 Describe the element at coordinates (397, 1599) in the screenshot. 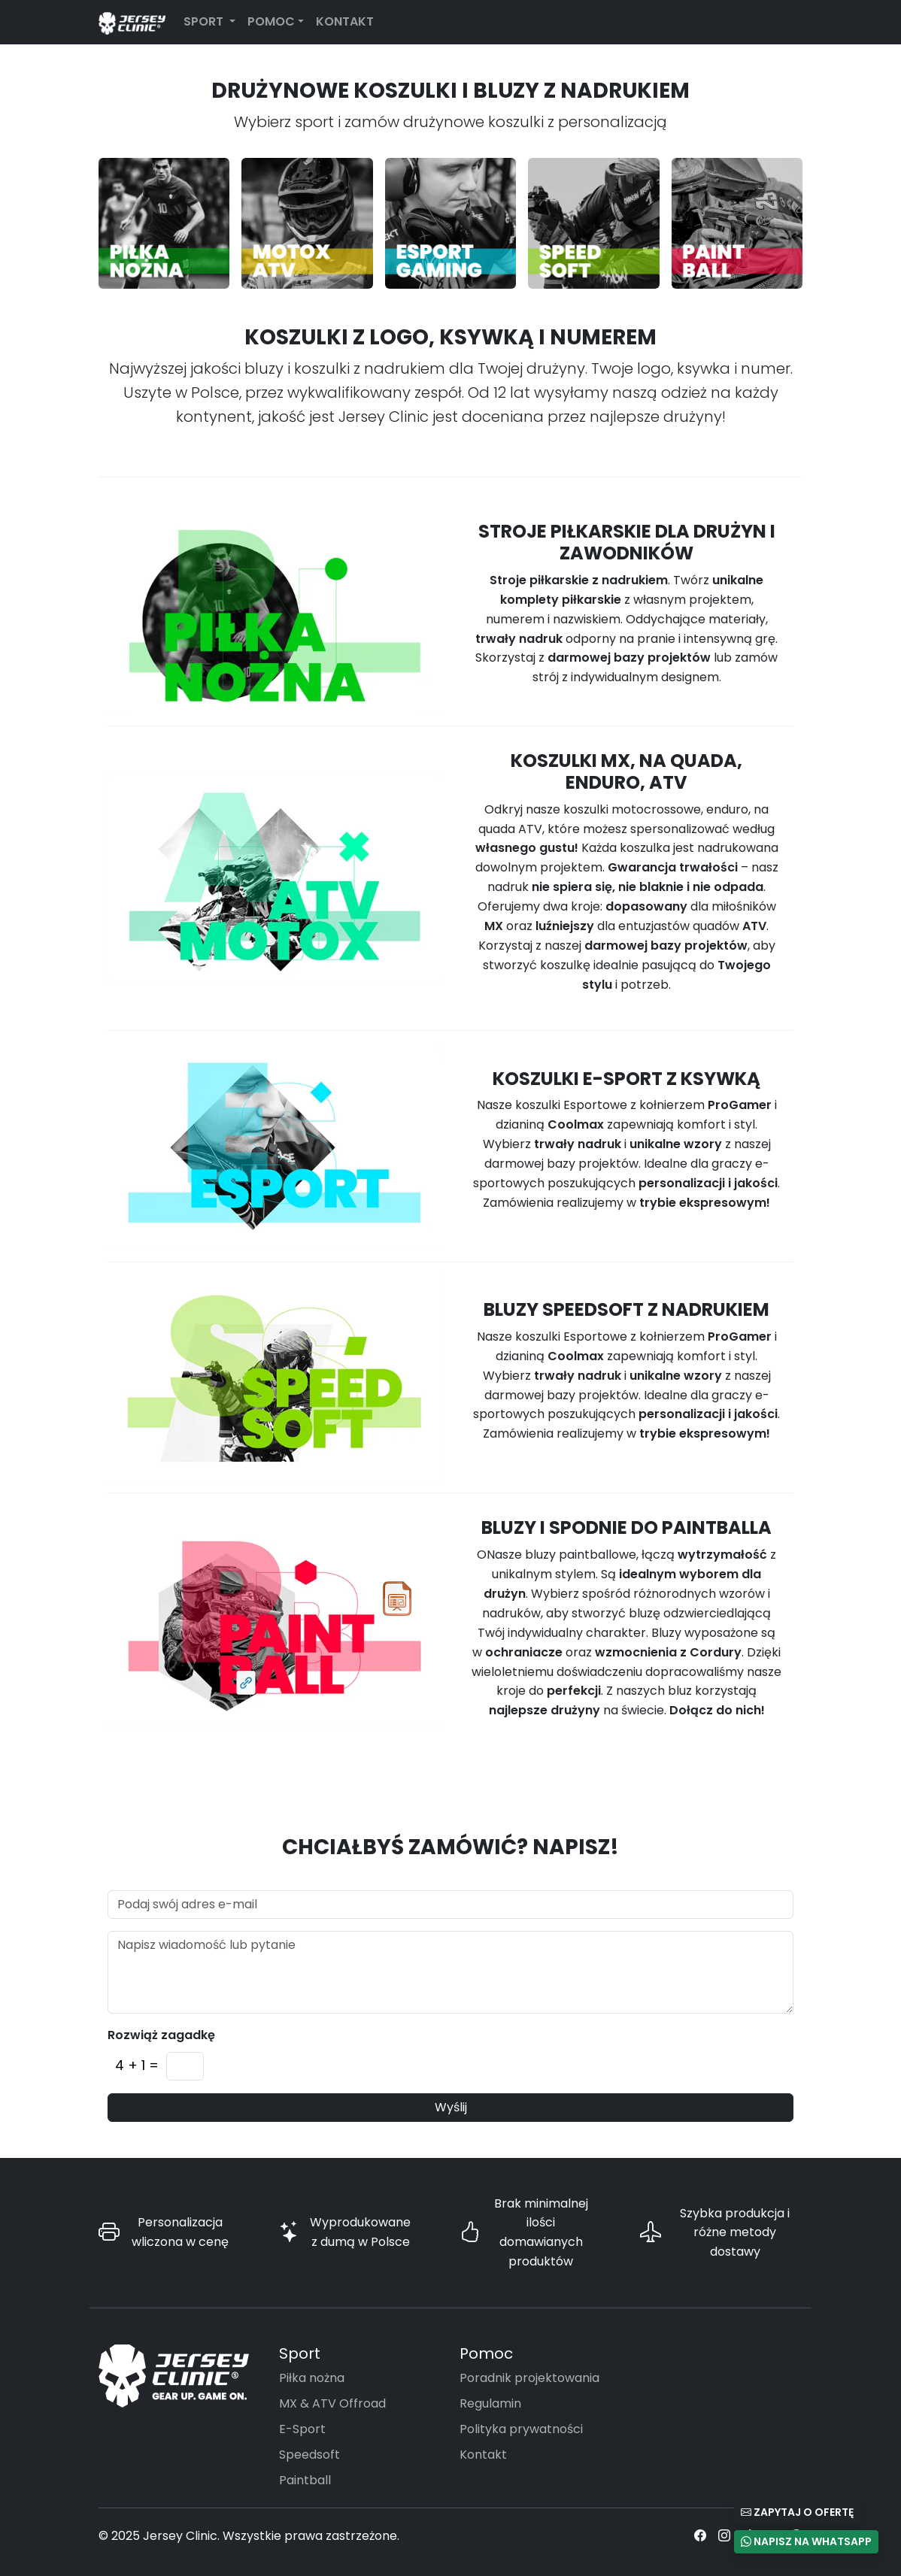

I see `open a presentation template file` at that location.